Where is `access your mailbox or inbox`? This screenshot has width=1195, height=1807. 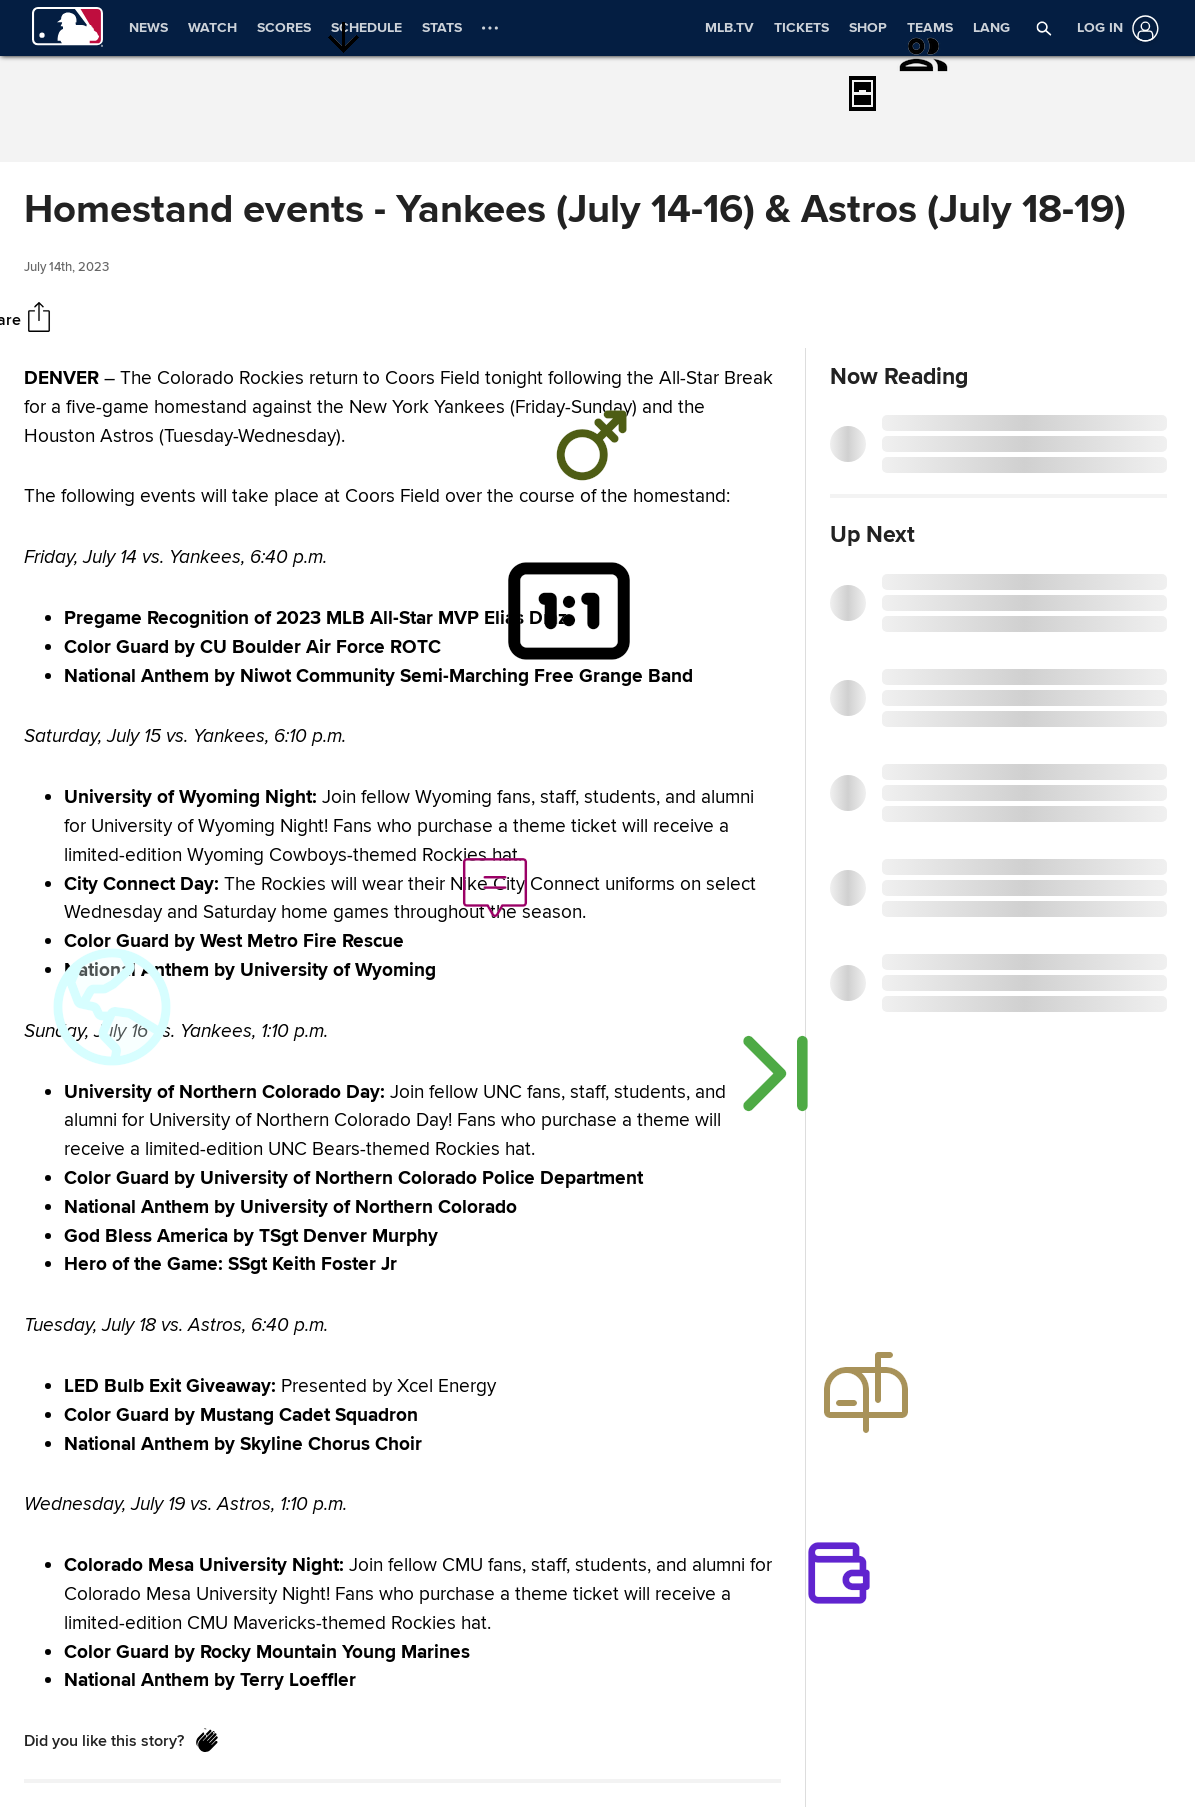
access your mailbox or inbox is located at coordinates (866, 1394).